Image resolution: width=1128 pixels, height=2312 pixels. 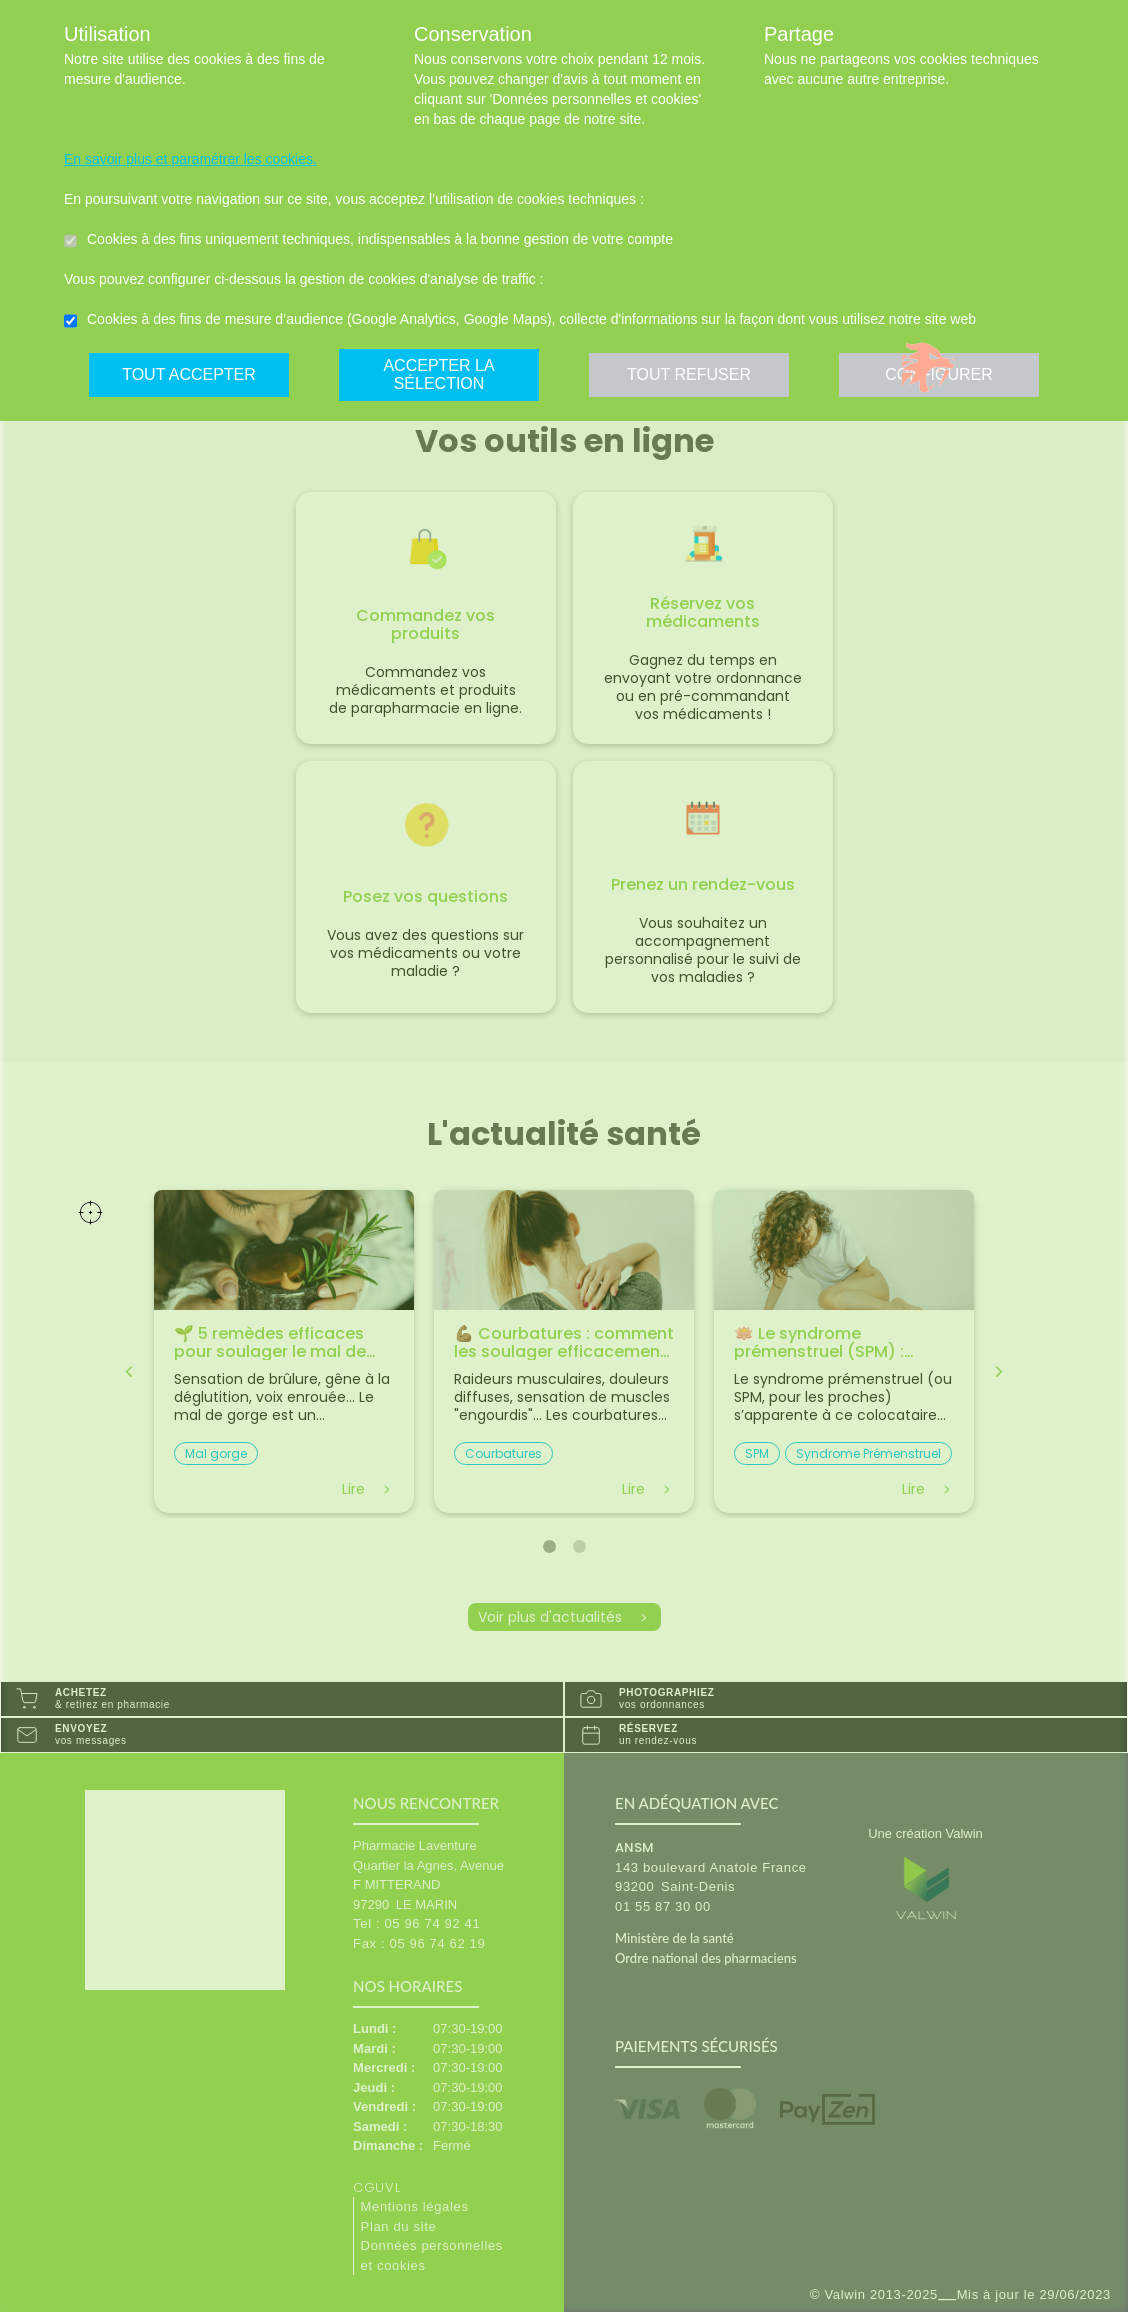 What do you see at coordinates (928, 367) in the screenshot?
I see `select saber-toothed cat character or avatar` at bounding box center [928, 367].